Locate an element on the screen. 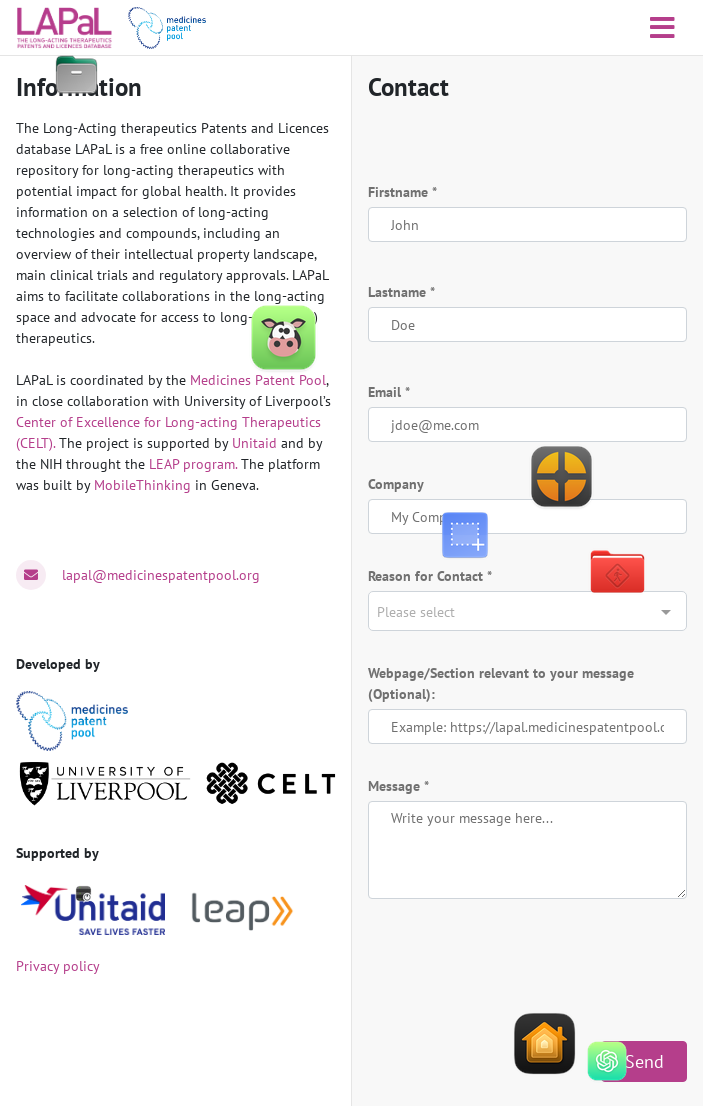  take a screenshot is located at coordinates (465, 535).